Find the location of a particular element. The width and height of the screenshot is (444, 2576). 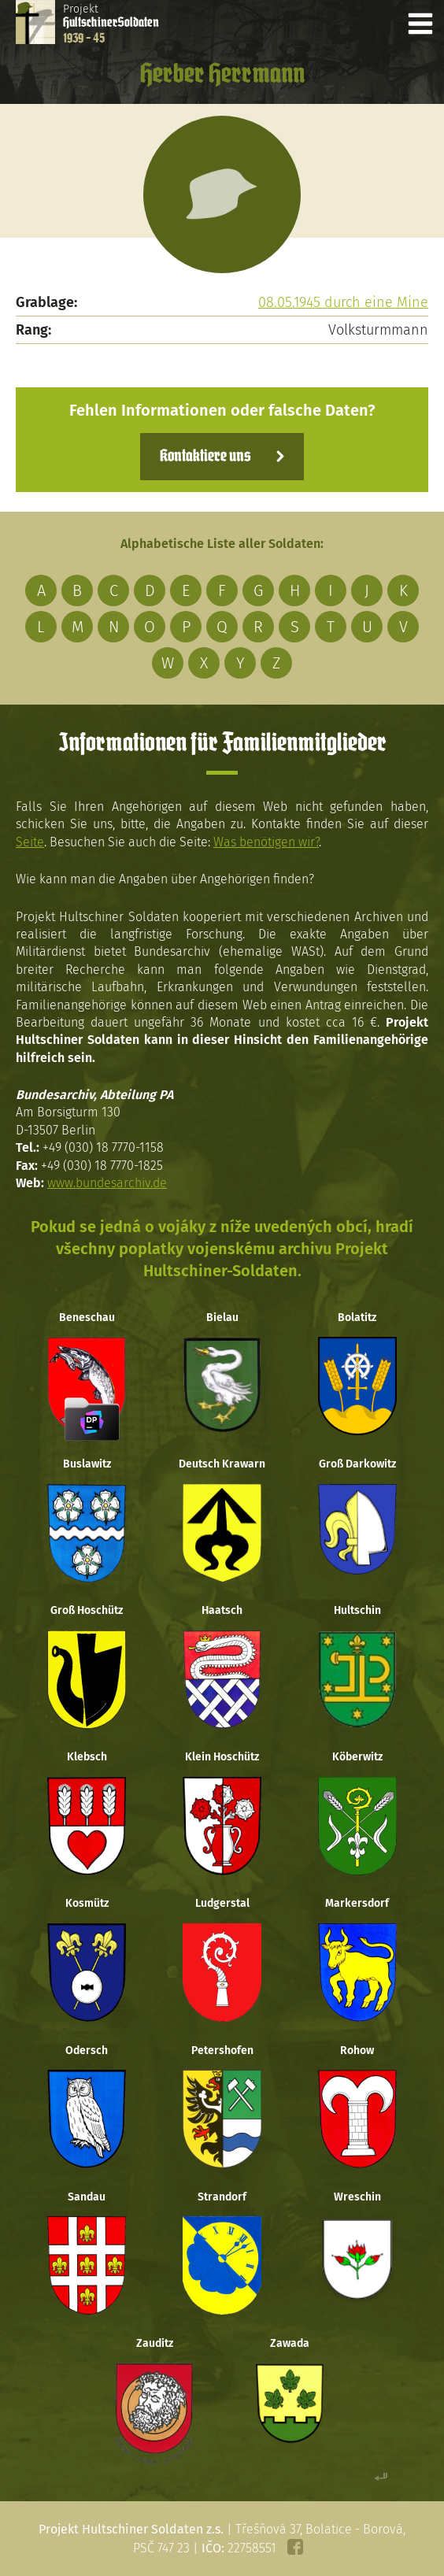

reply to all recipients in an email thread is located at coordinates (380, 2475).